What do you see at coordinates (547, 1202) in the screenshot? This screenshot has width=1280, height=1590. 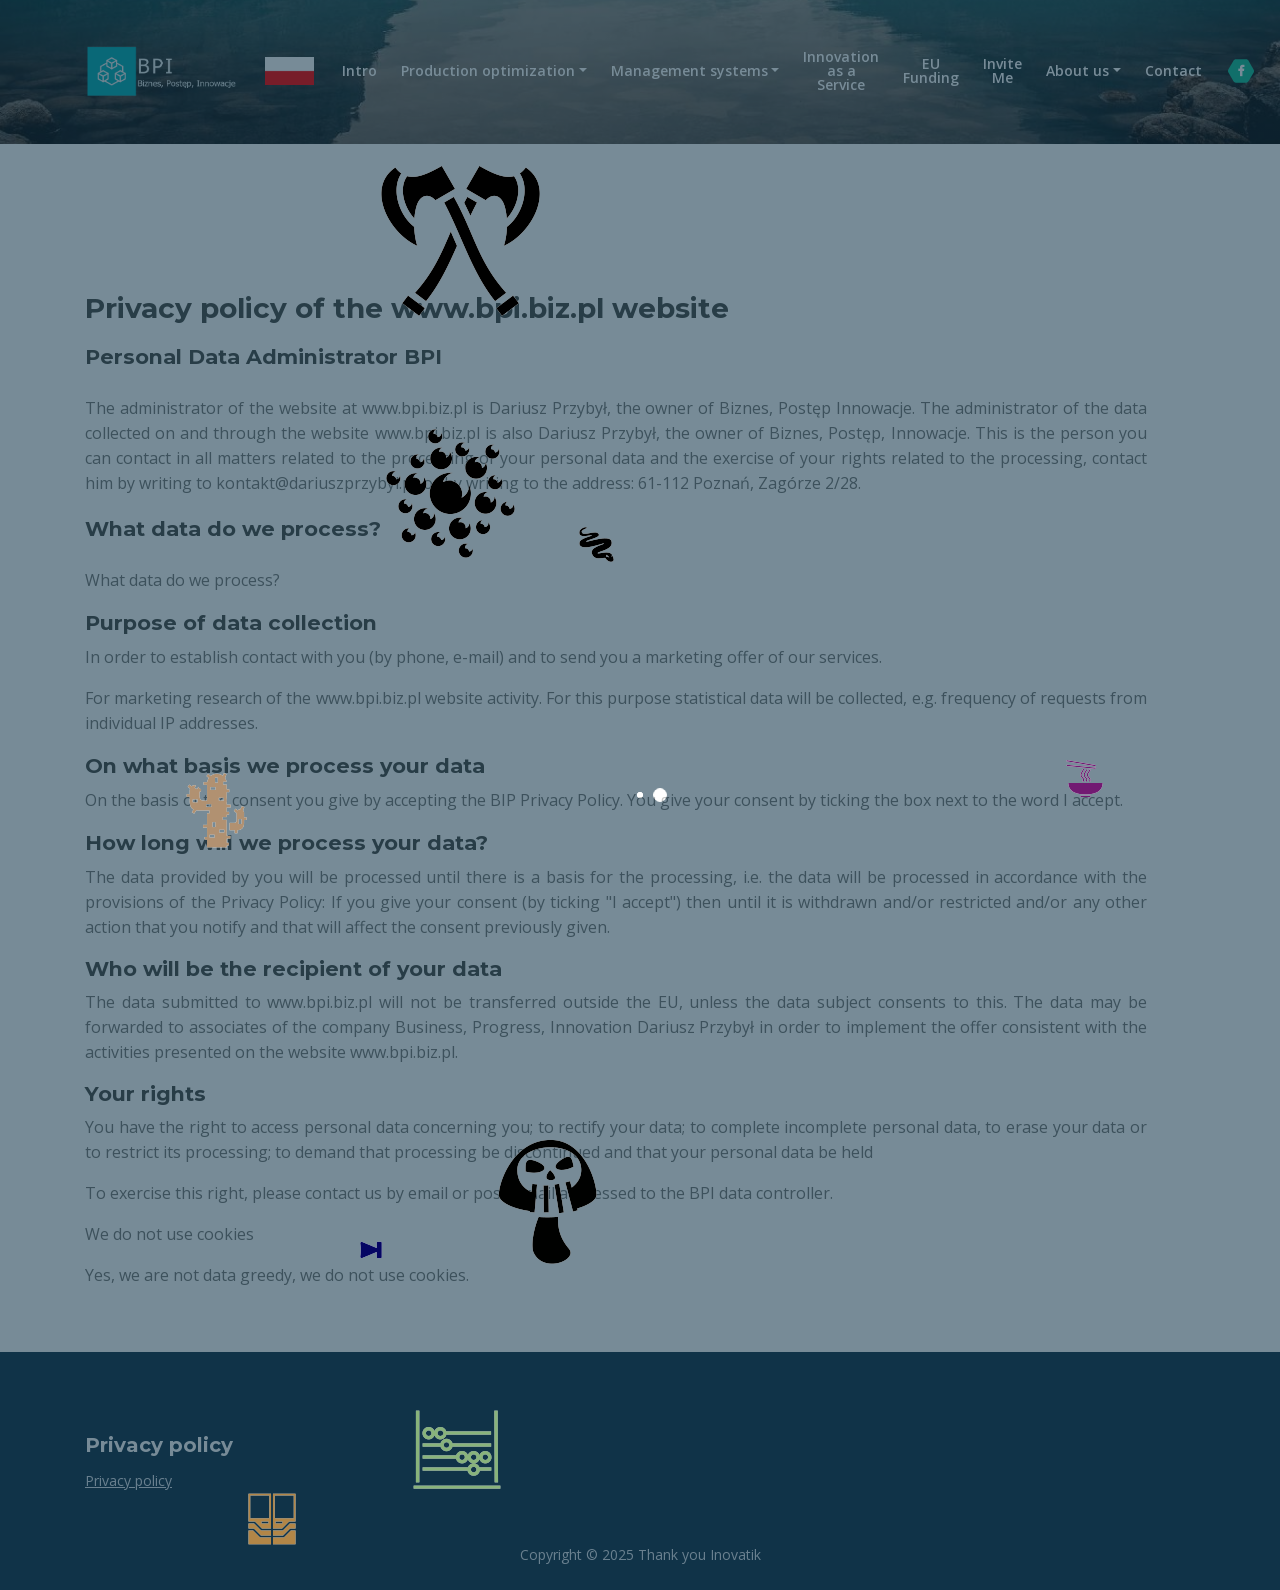 I see `deadly or poisonous mushroom indicator` at bounding box center [547, 1202].